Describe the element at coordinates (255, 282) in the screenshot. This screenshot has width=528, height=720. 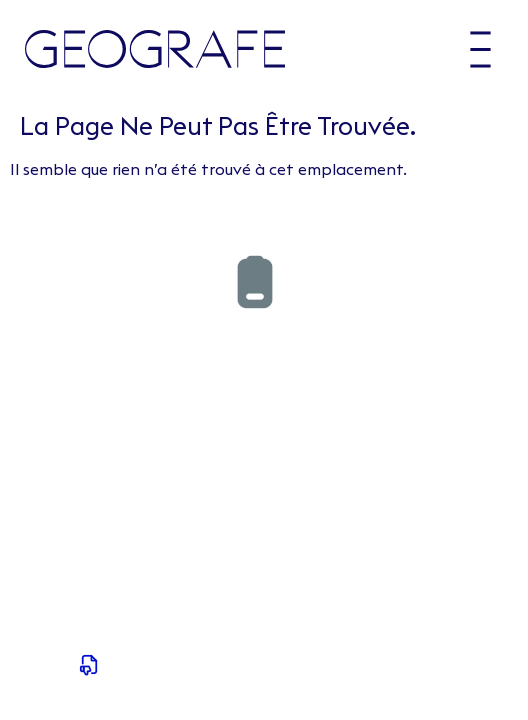
I see `indicates low battery level` at that location.